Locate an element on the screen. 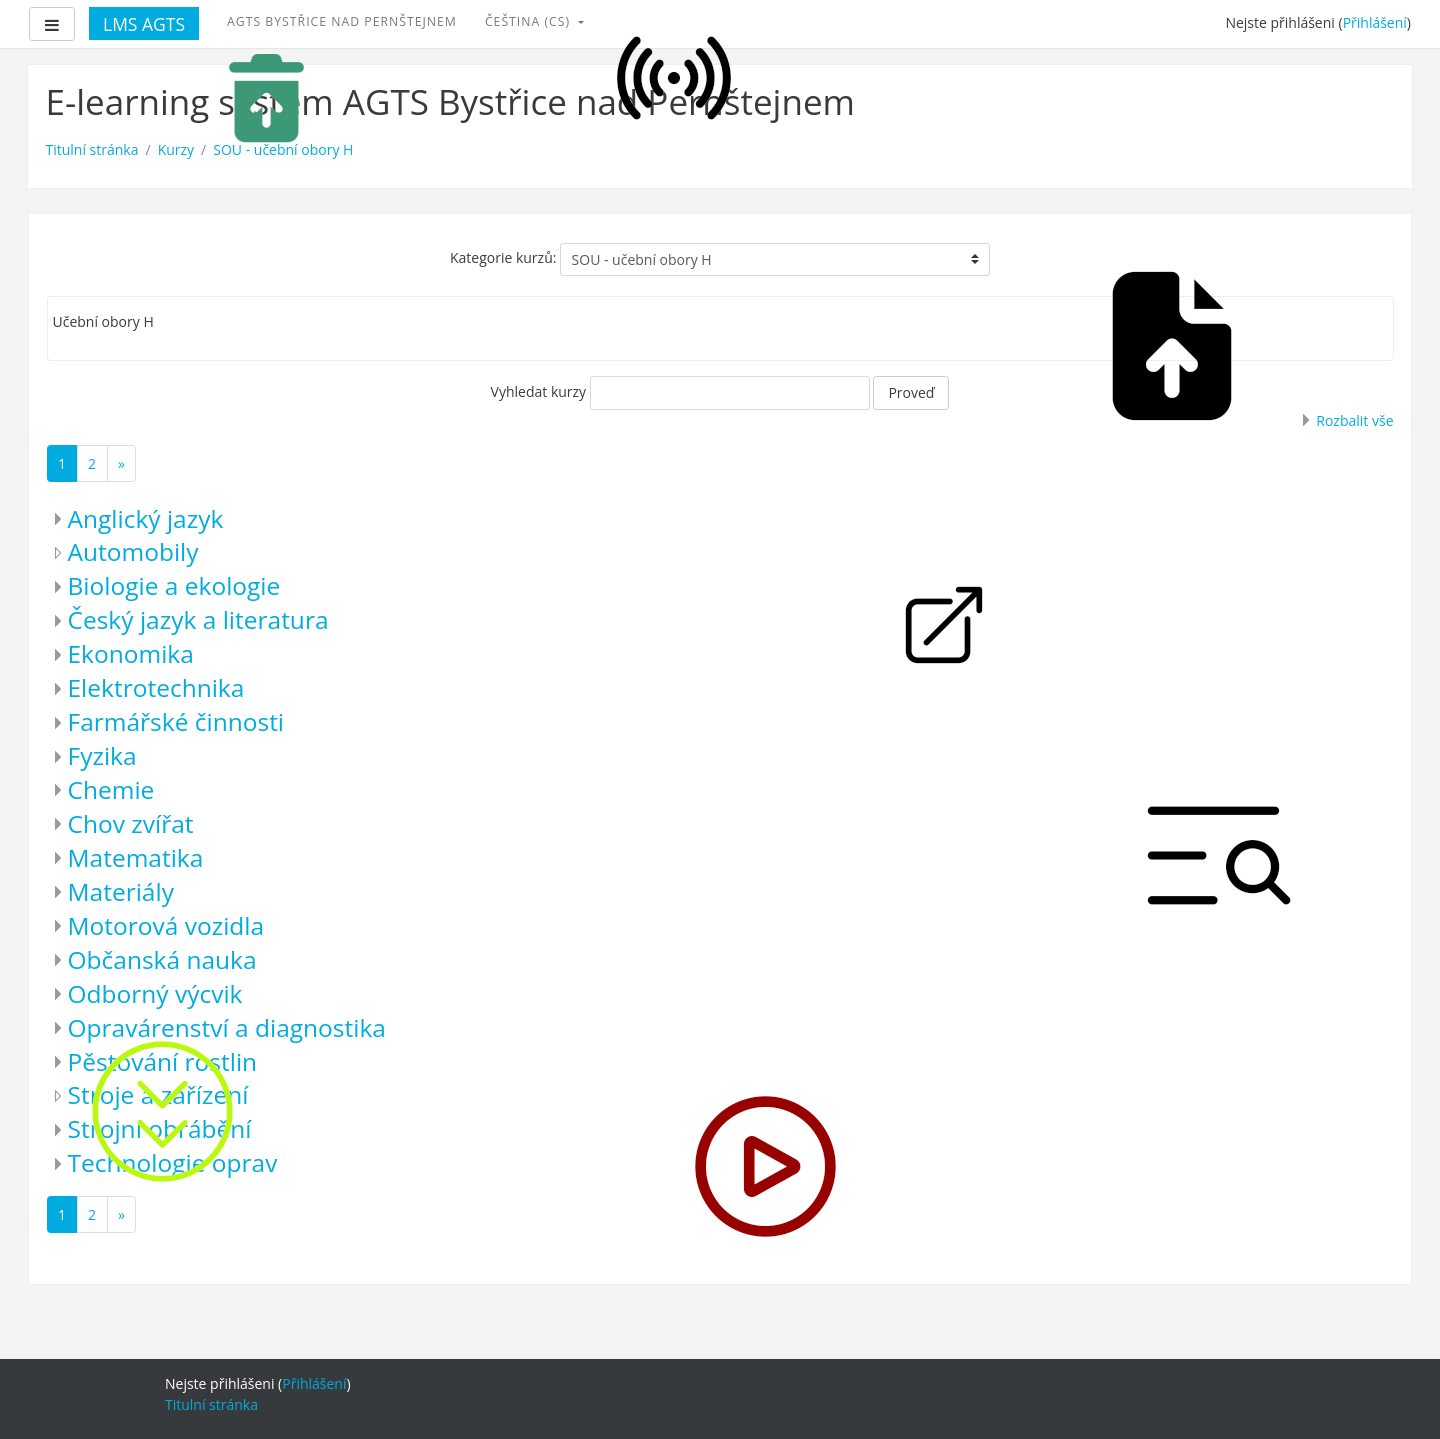 The height and width of the screenshot is (1439, 1440). play media or video content is located at coordinates (765, 1166).